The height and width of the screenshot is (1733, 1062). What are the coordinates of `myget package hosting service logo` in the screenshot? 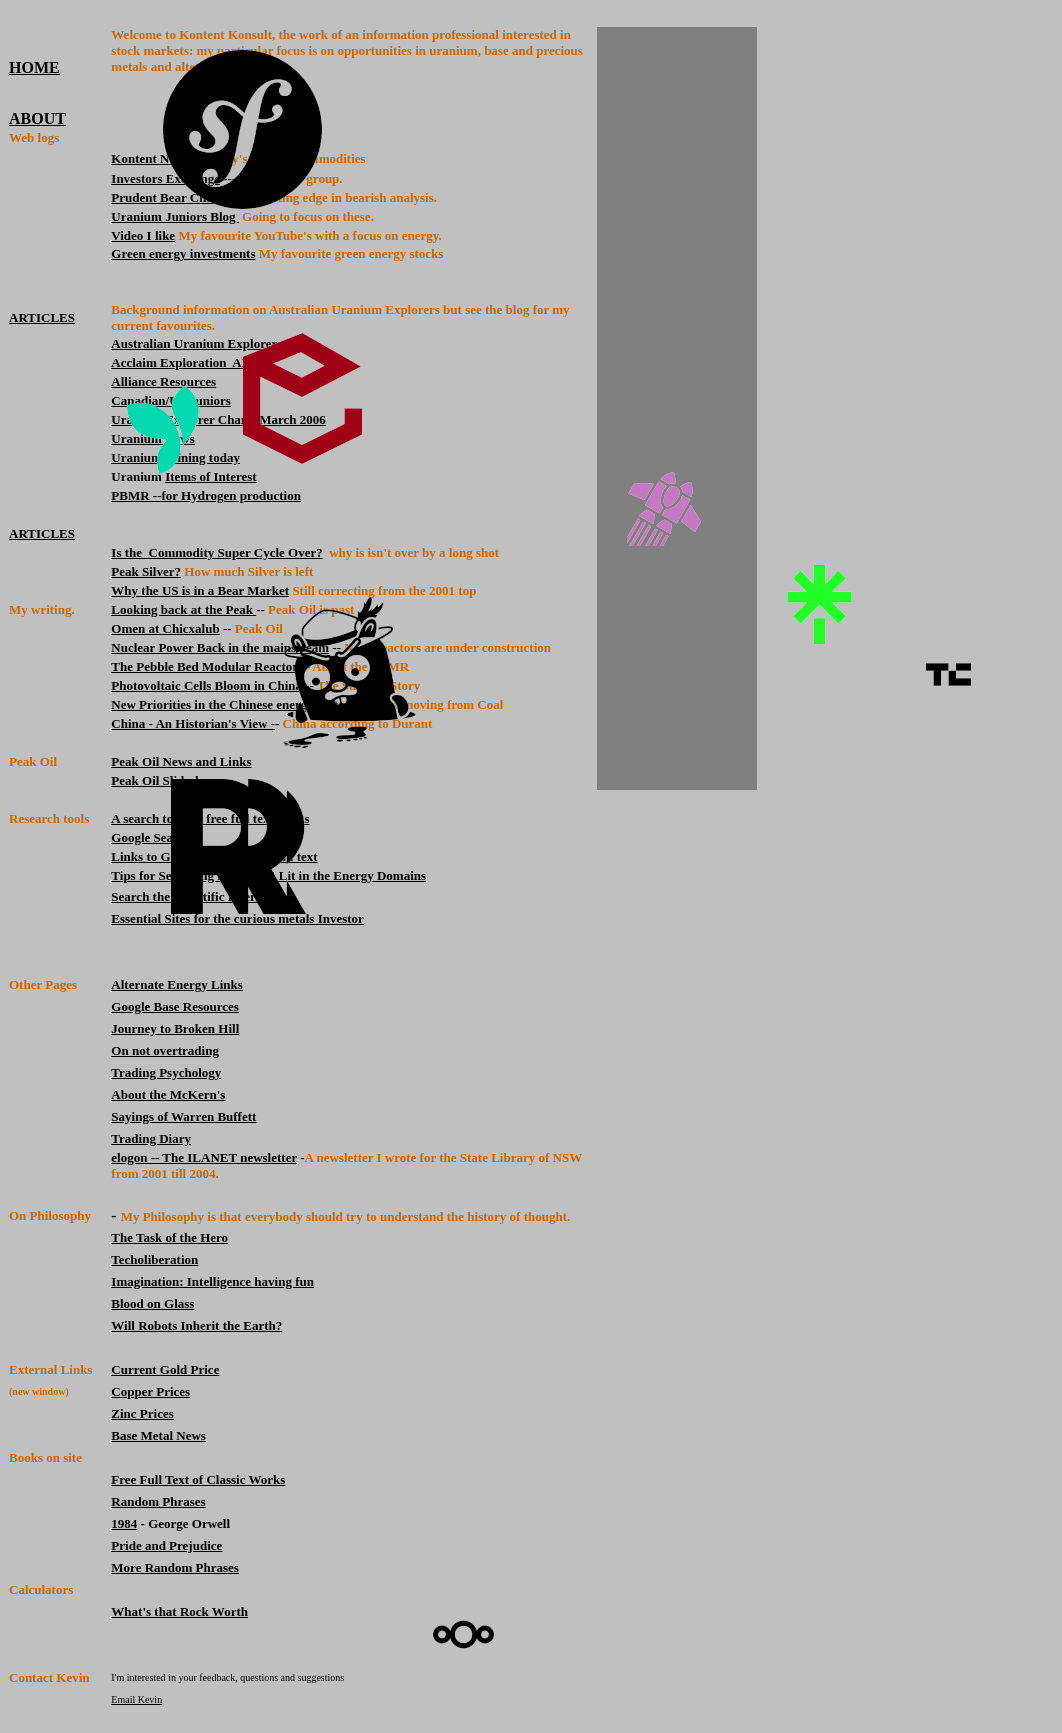 It's located at (302, 398).